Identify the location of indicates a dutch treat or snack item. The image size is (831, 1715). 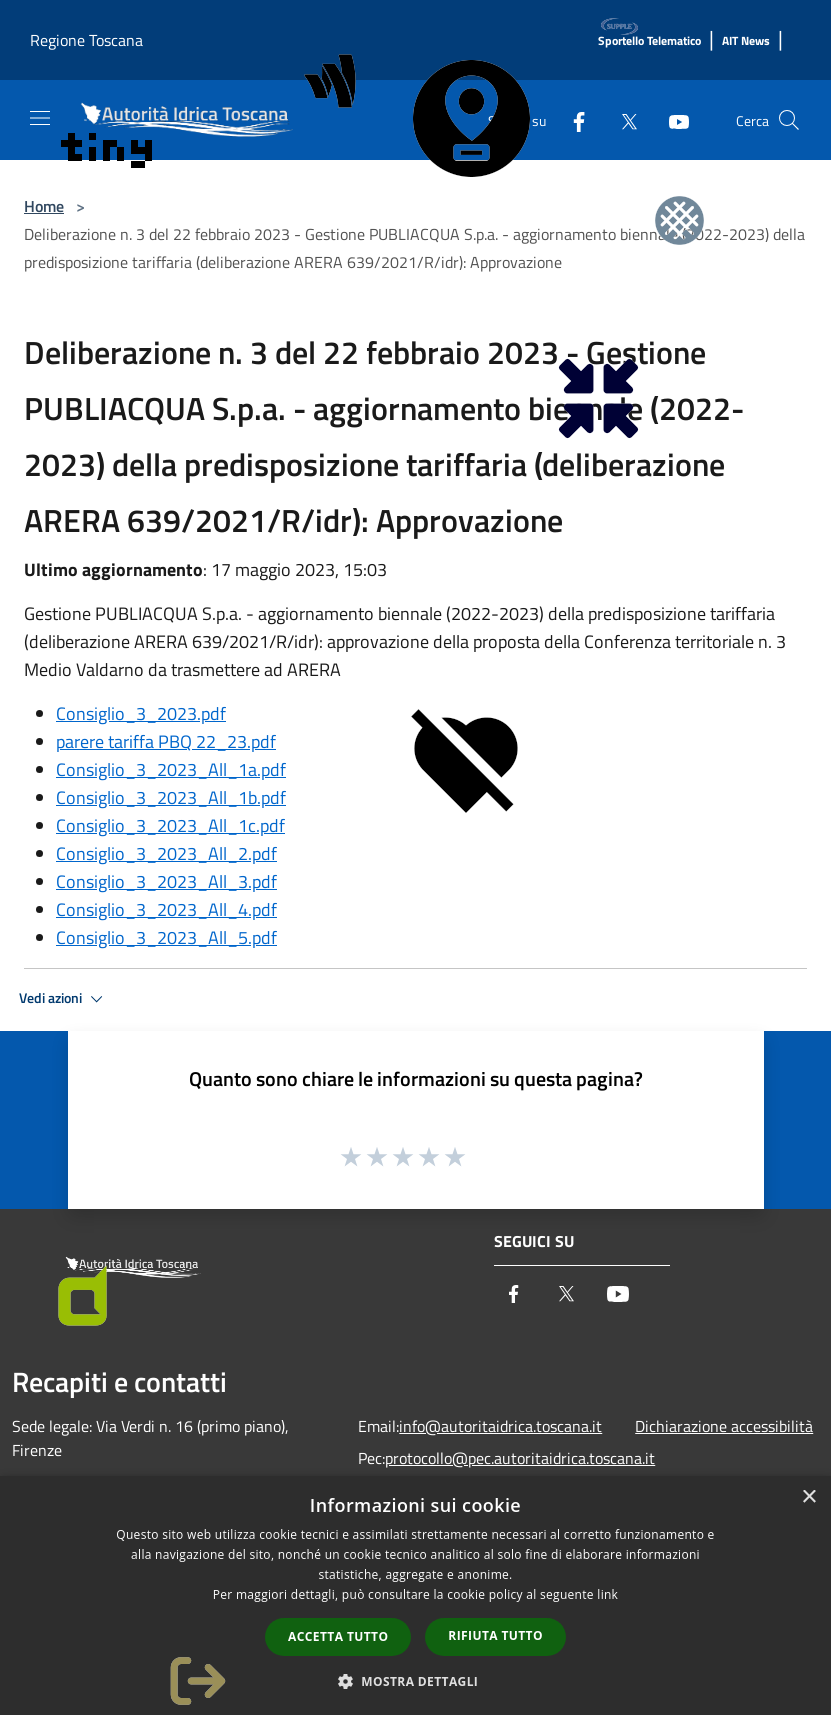
(679, 220).